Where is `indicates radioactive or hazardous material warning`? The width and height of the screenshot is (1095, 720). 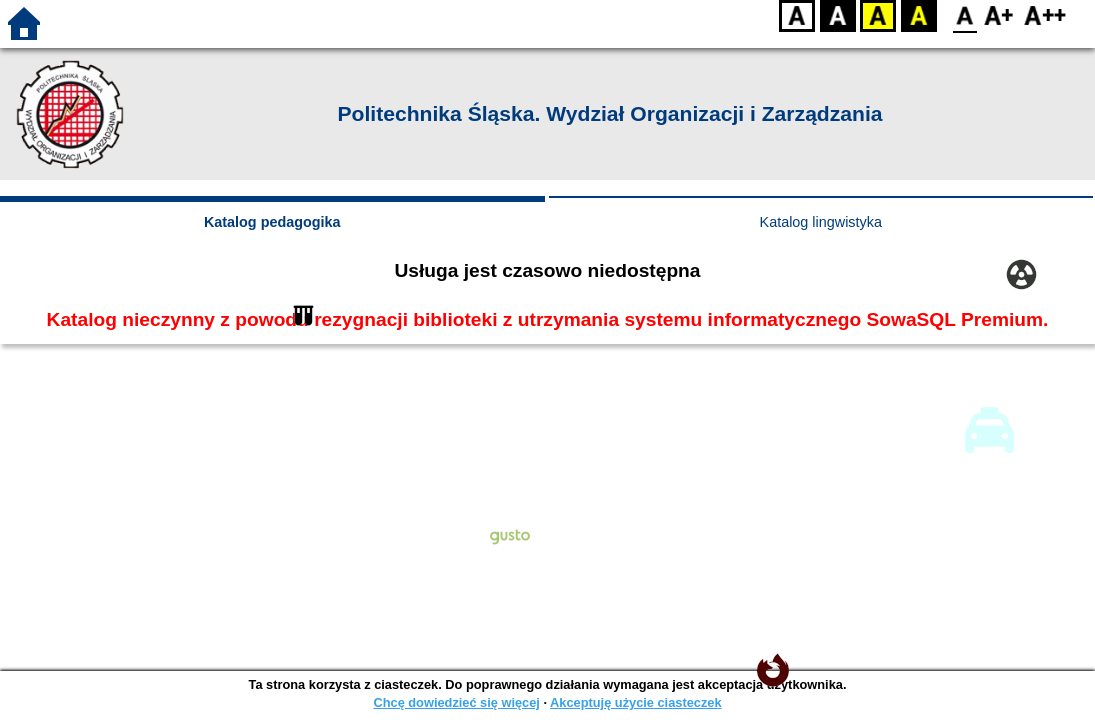 indicates radioactive or hazardous material warning is located at coordinates (1021, 274).